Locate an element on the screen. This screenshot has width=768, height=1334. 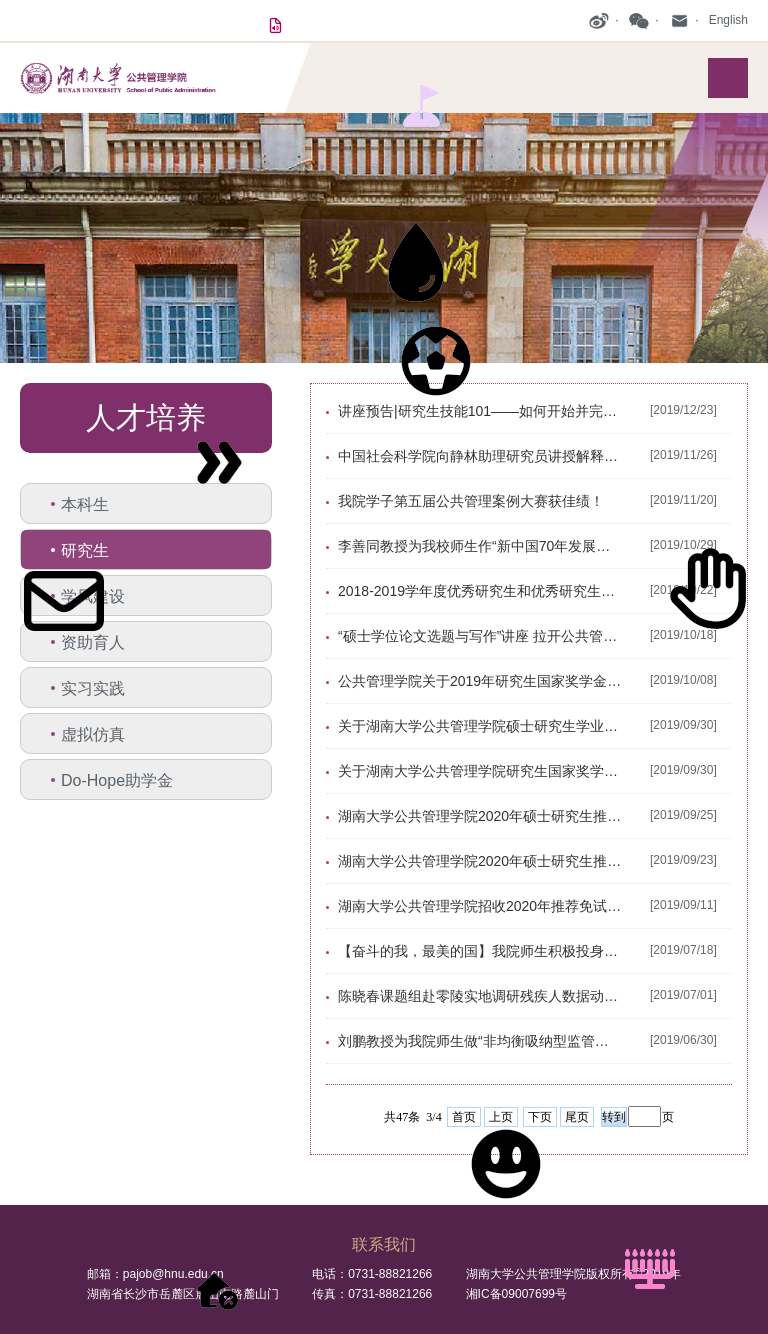
open an audio file is located at coordinates (275, 25).